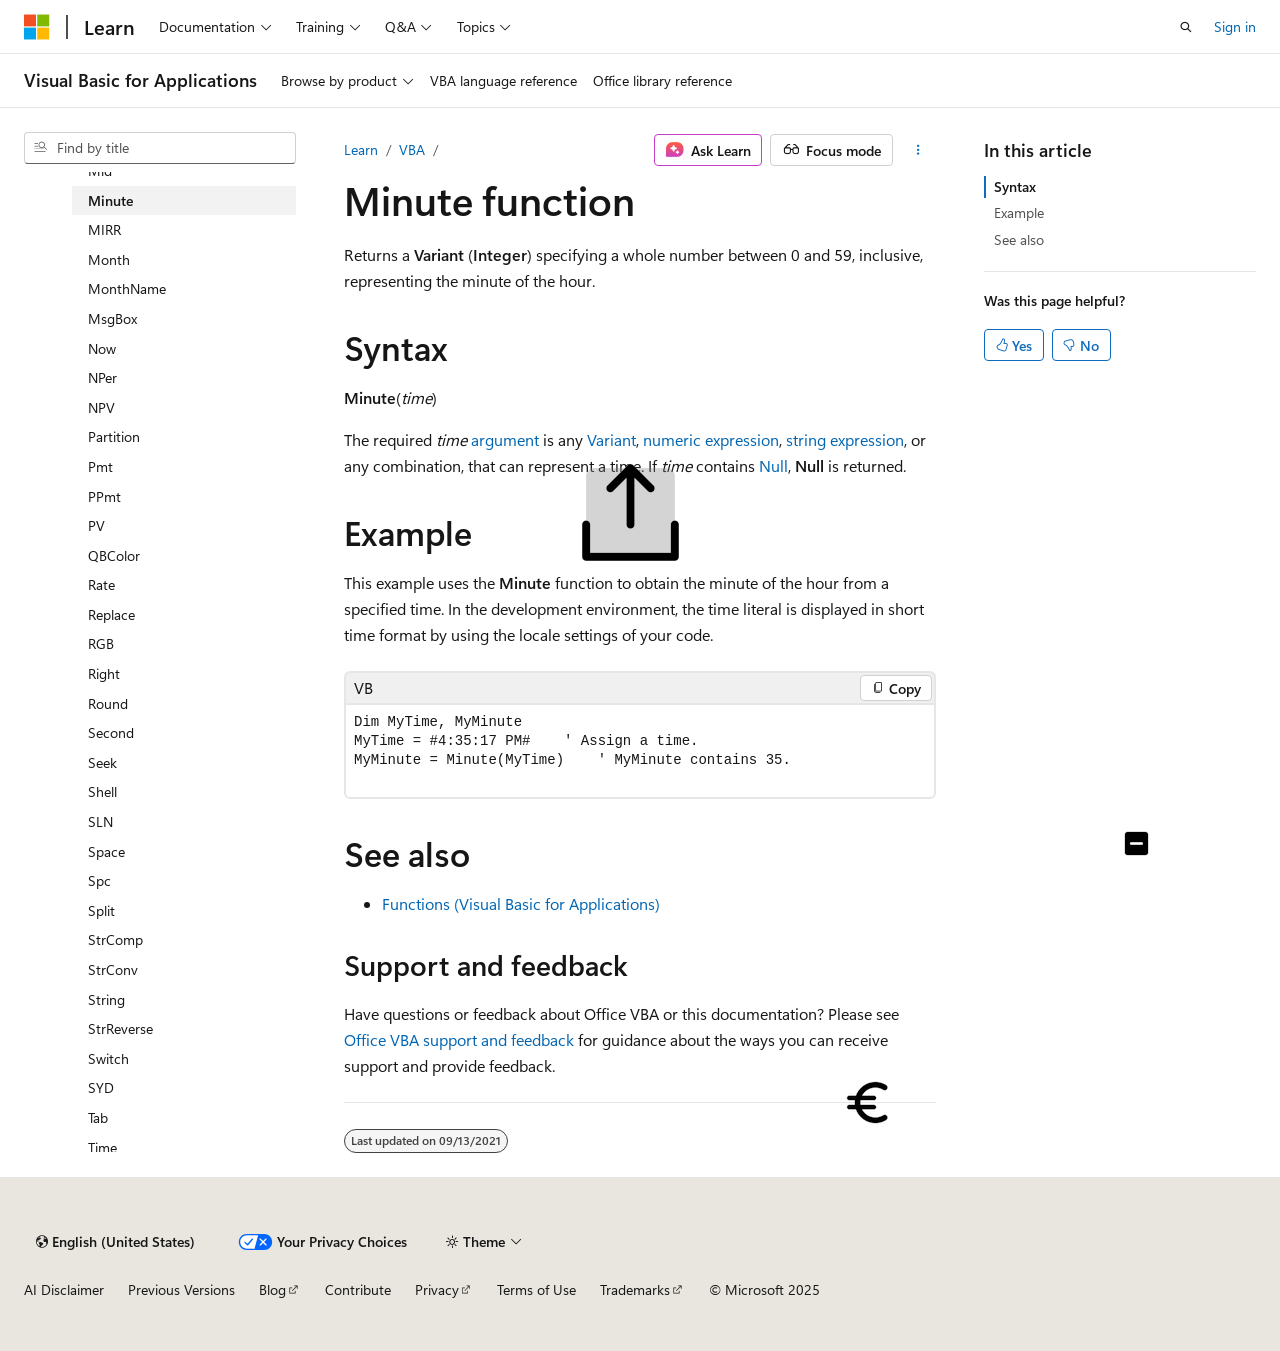  I want to click on indicates partial selection in a multi-select list, so click(1136, 843).